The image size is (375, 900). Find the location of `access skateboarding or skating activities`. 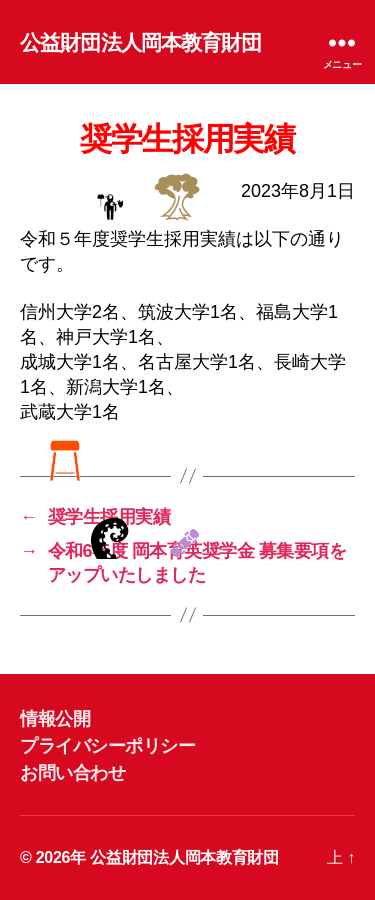

access skateboarding or skating activities is located at coordinates (185, 543).